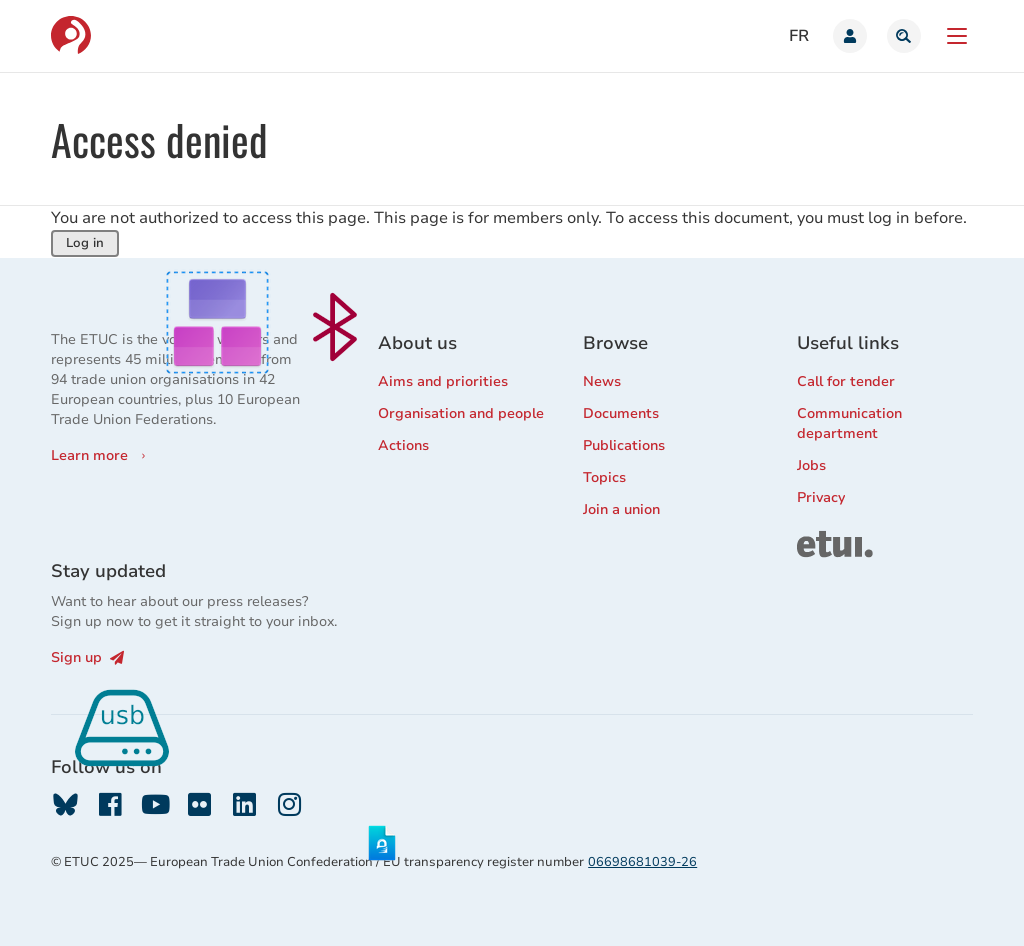 Image resolution: width=1024 pixels, height=946 pixels. I want to click on select all items in the current view, so click(217, 322).